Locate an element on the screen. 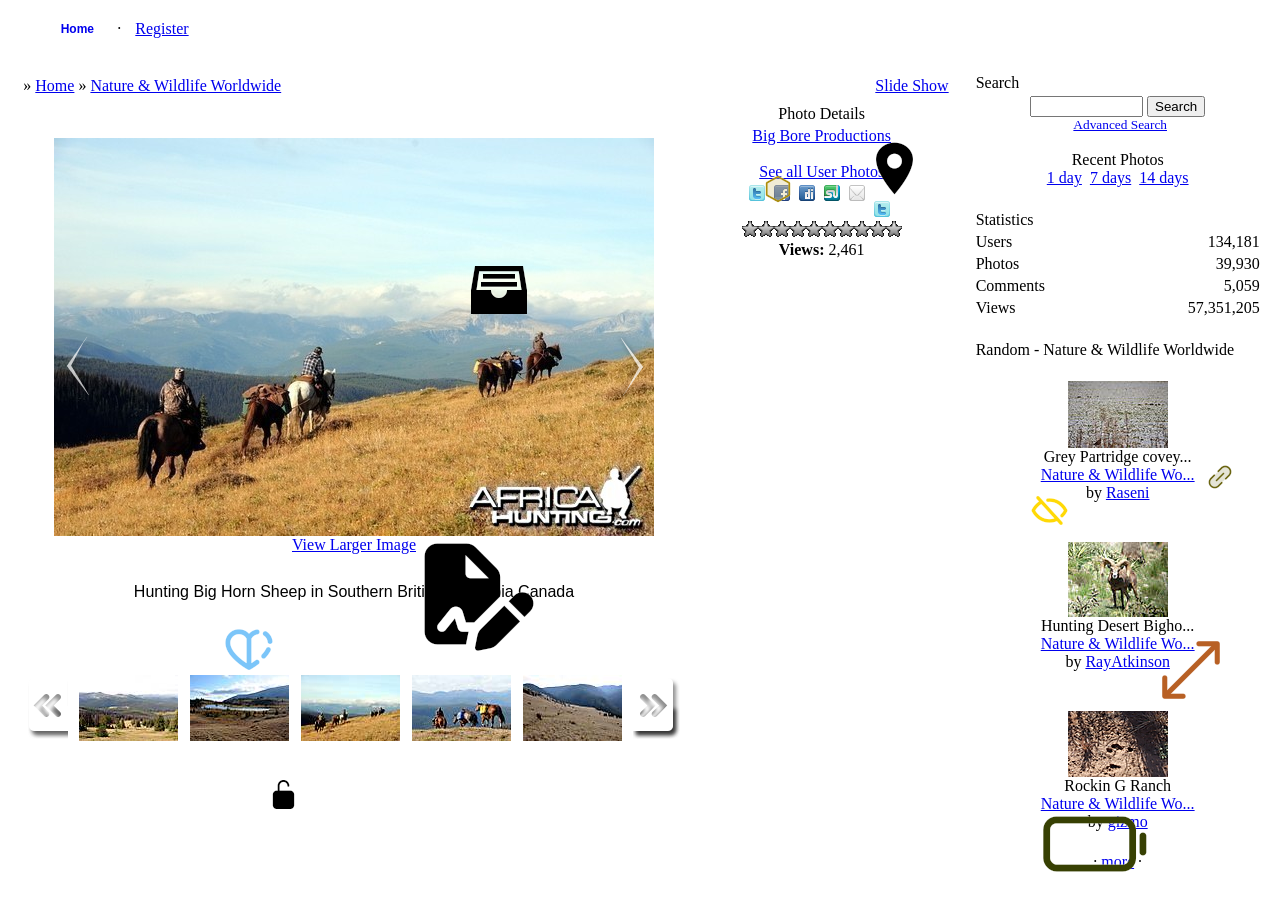  view inbox or incoming files is located at coordinates (499, 290).